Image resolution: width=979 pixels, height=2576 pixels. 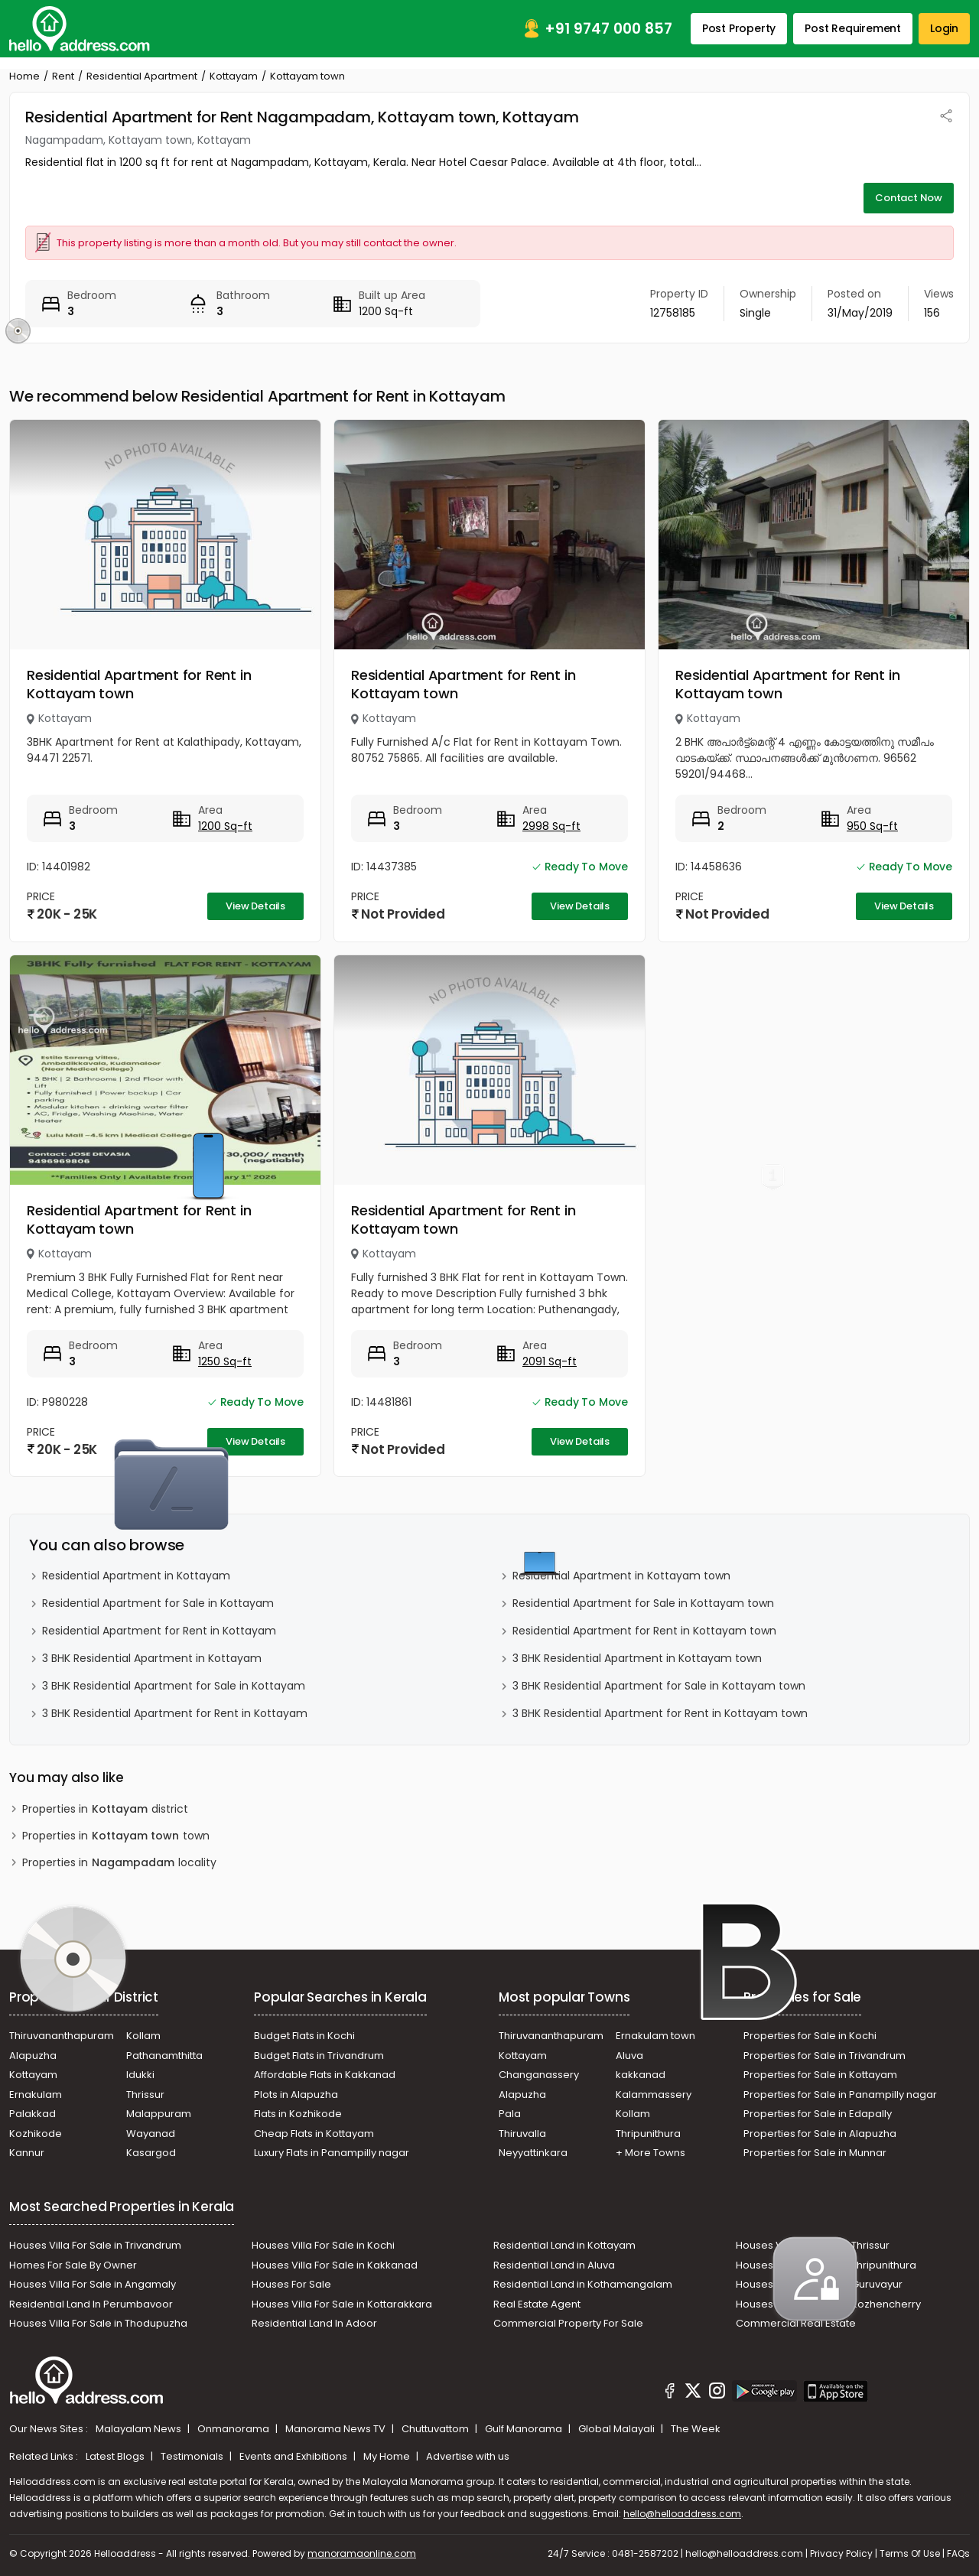 What do you see at coordinates (815, 2280) in the screenshot?
I see `manage network information service (NIS) user settings` at bounding box center [815, 2280].